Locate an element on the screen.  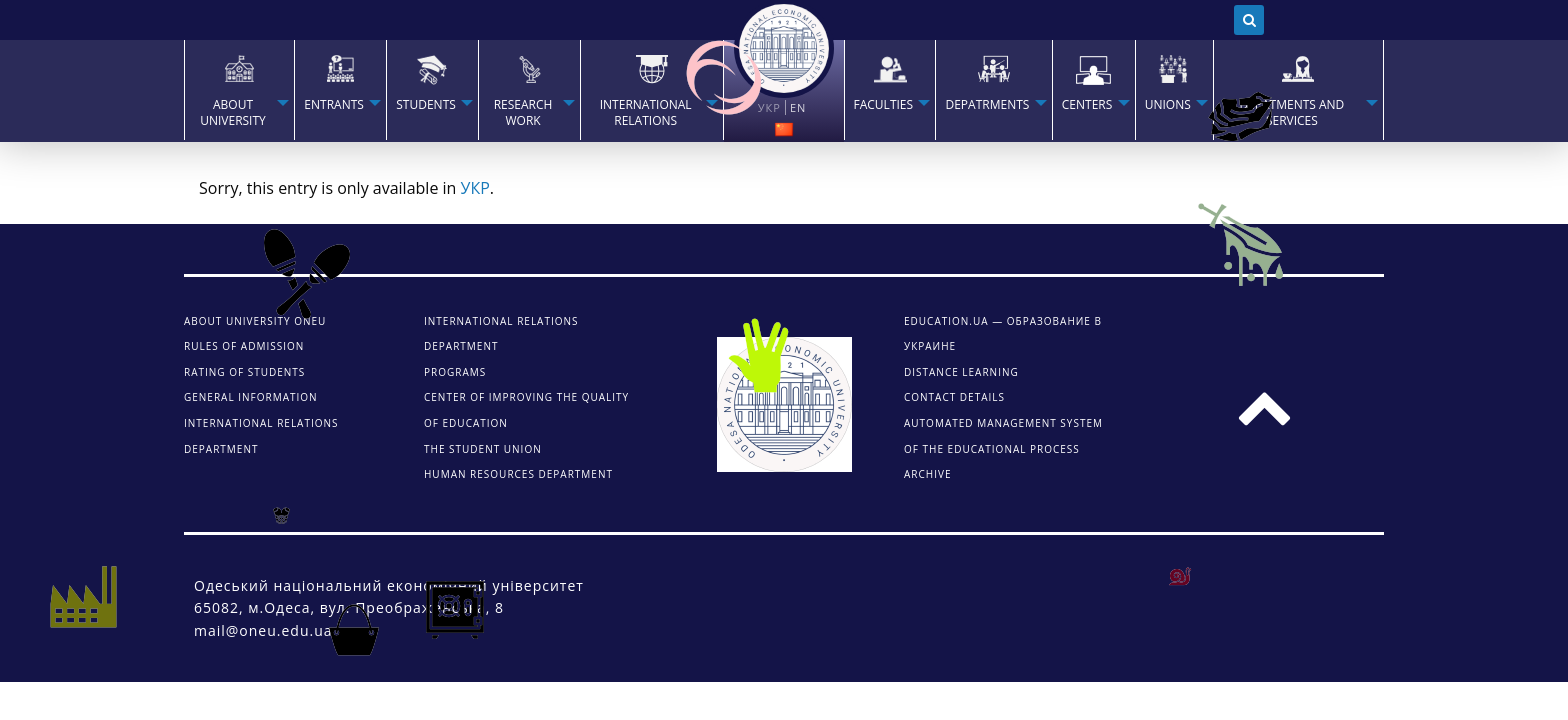
access factory or manufacturing settings is located at coordinates (83, 594).